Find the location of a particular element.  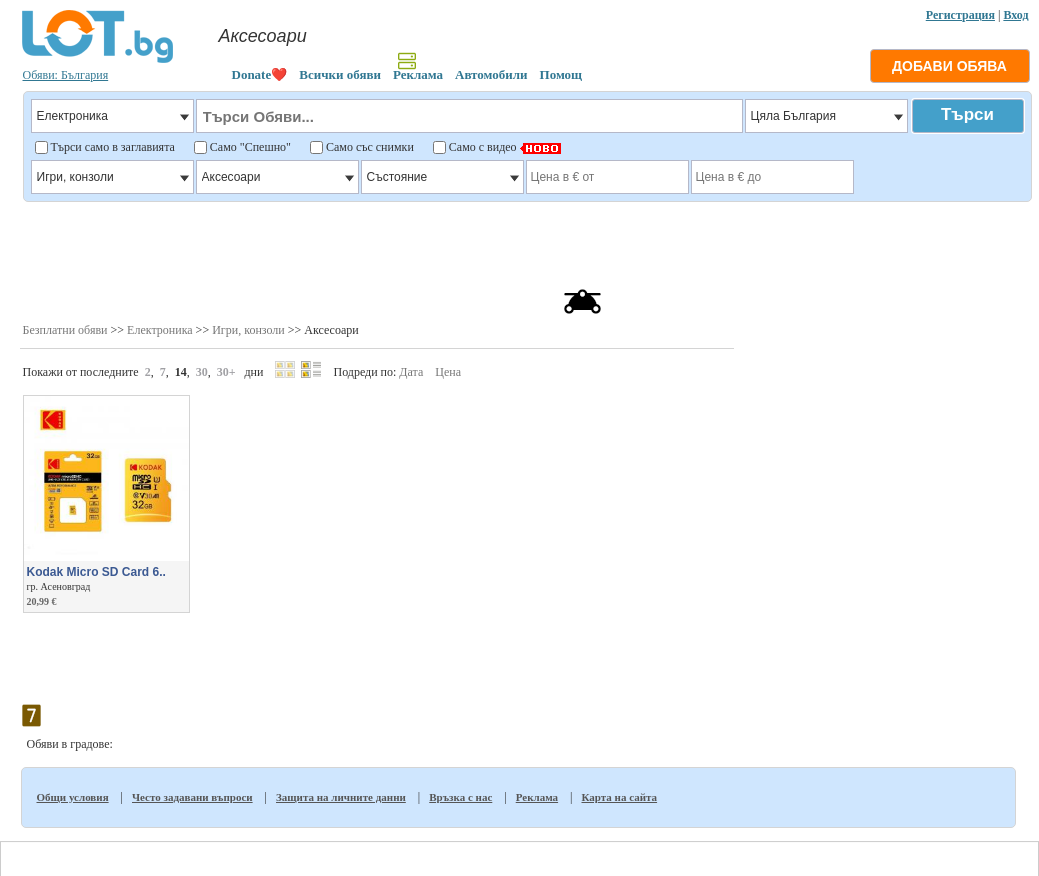

access vector path editing tools is located at coordinates (582, 301).